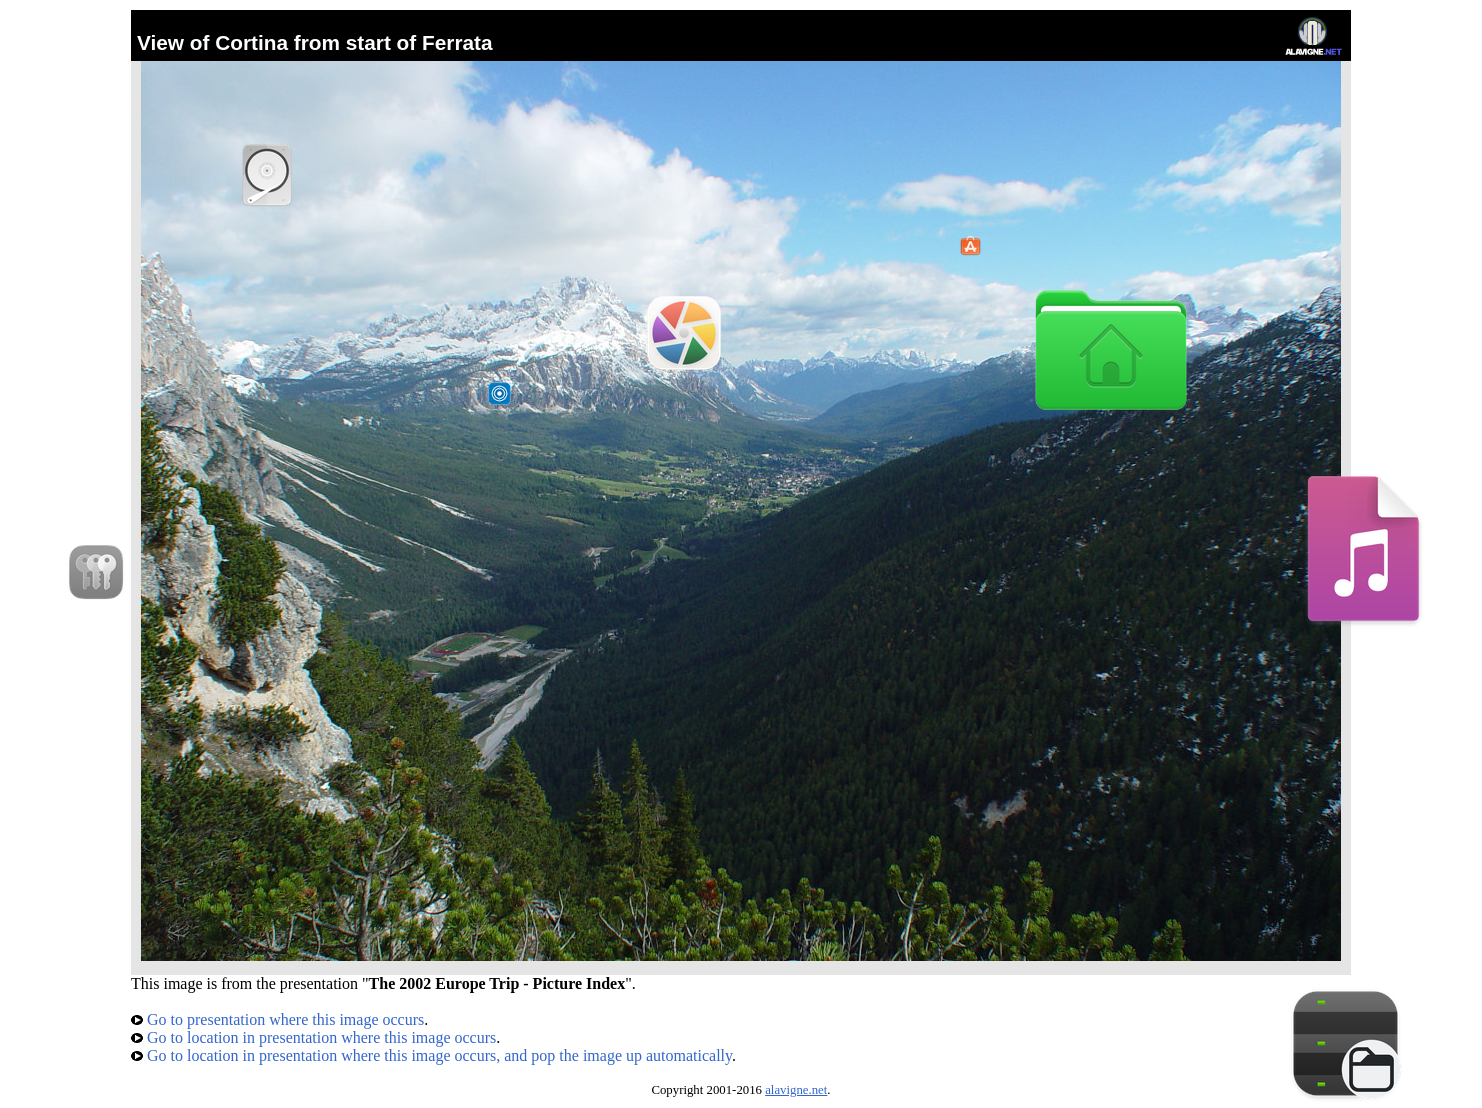 This screenshot has width=1482, height=1108. Describe the element at coordinates (267, 175) in the screenshot. I see `open disk utility application` at that location.